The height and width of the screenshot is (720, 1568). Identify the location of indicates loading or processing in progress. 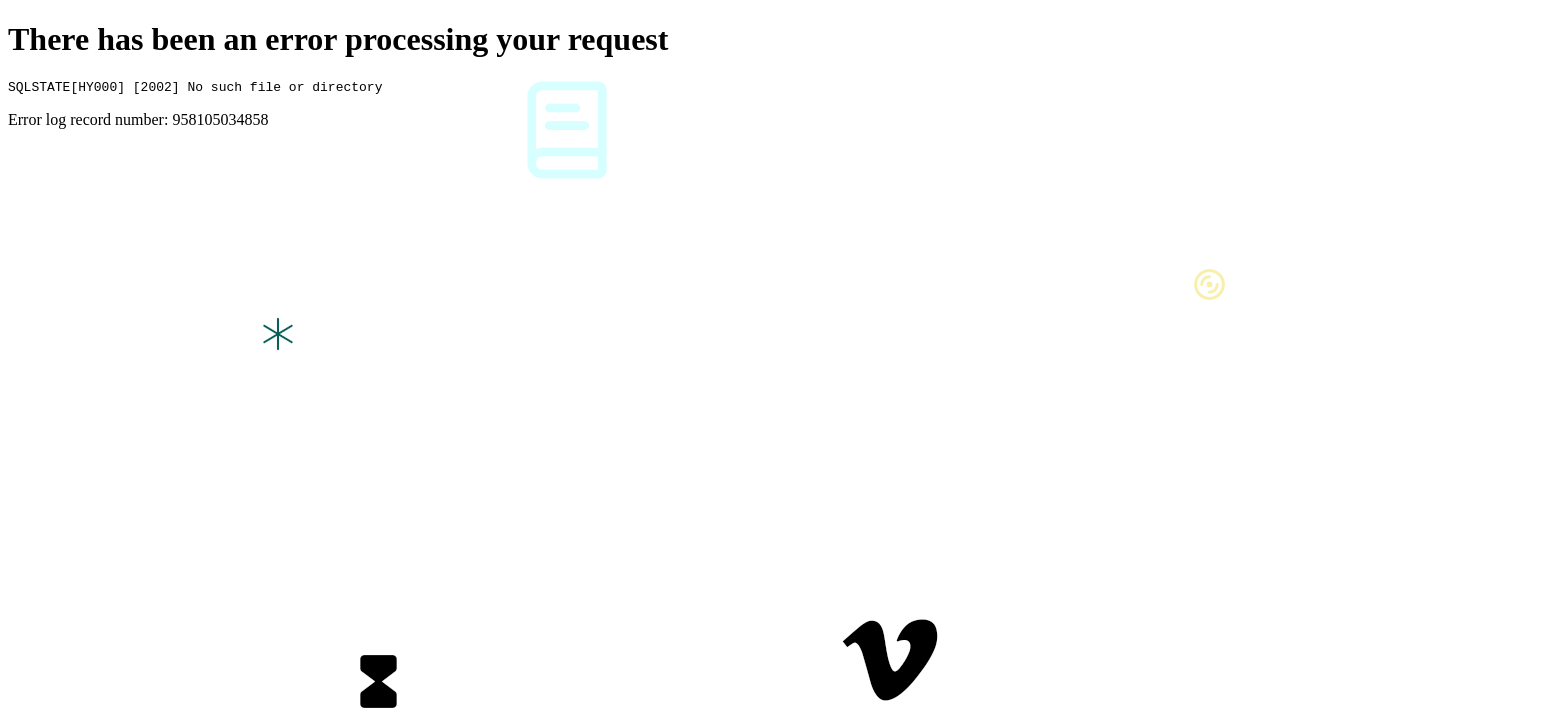
(378, 681).